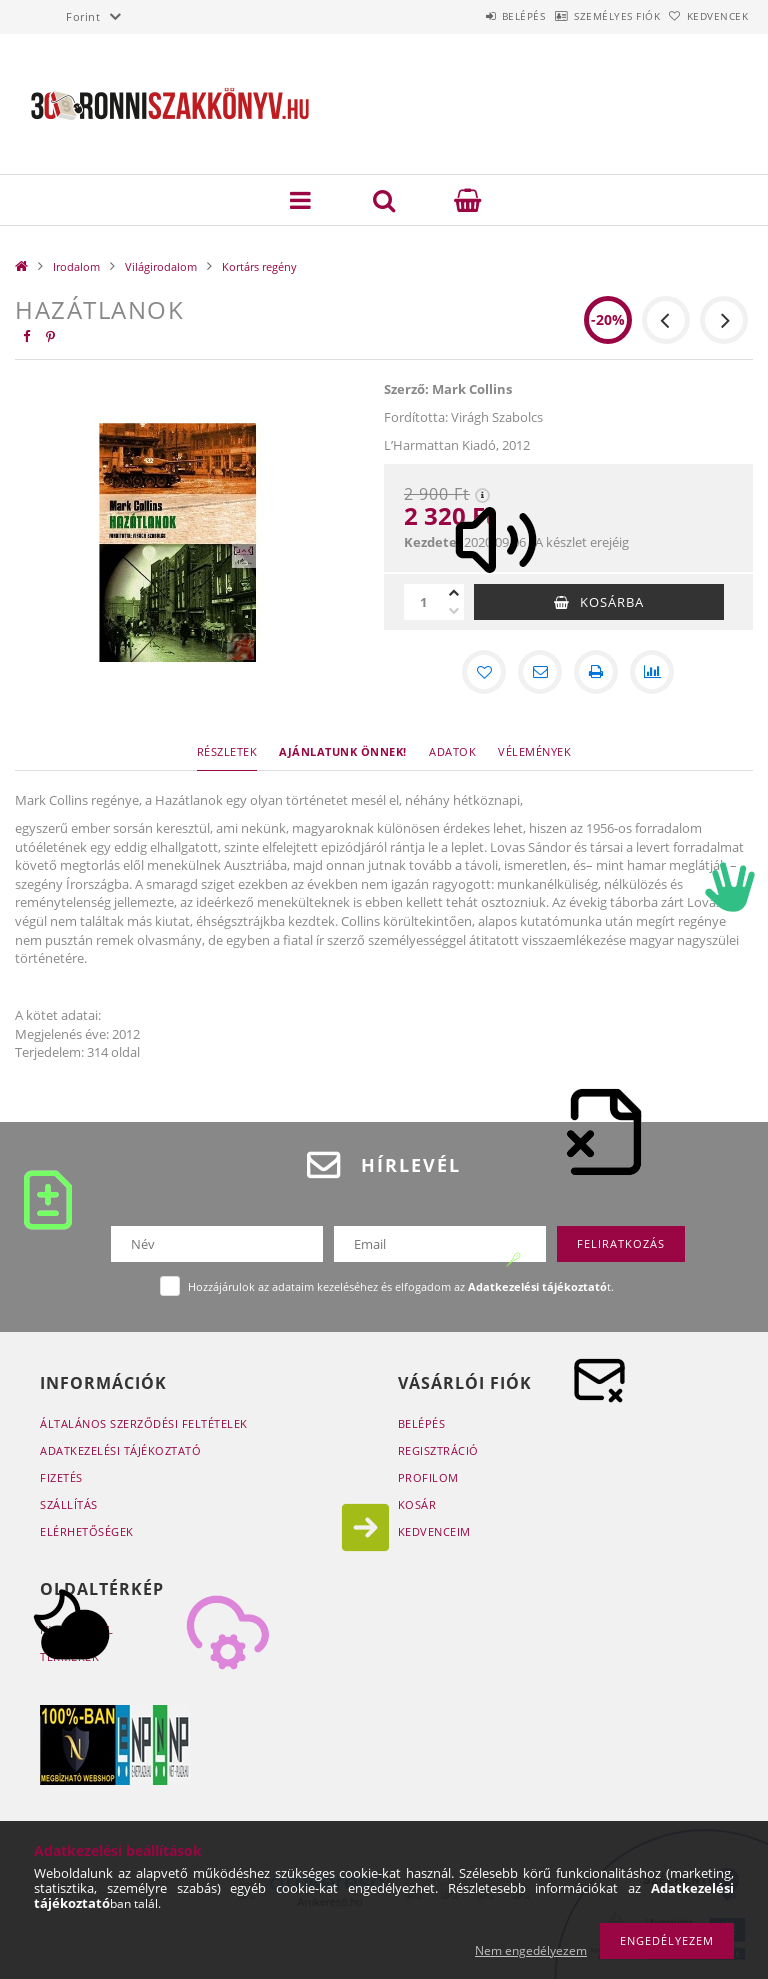  I want to click on delete this file, so click(606, 1132).